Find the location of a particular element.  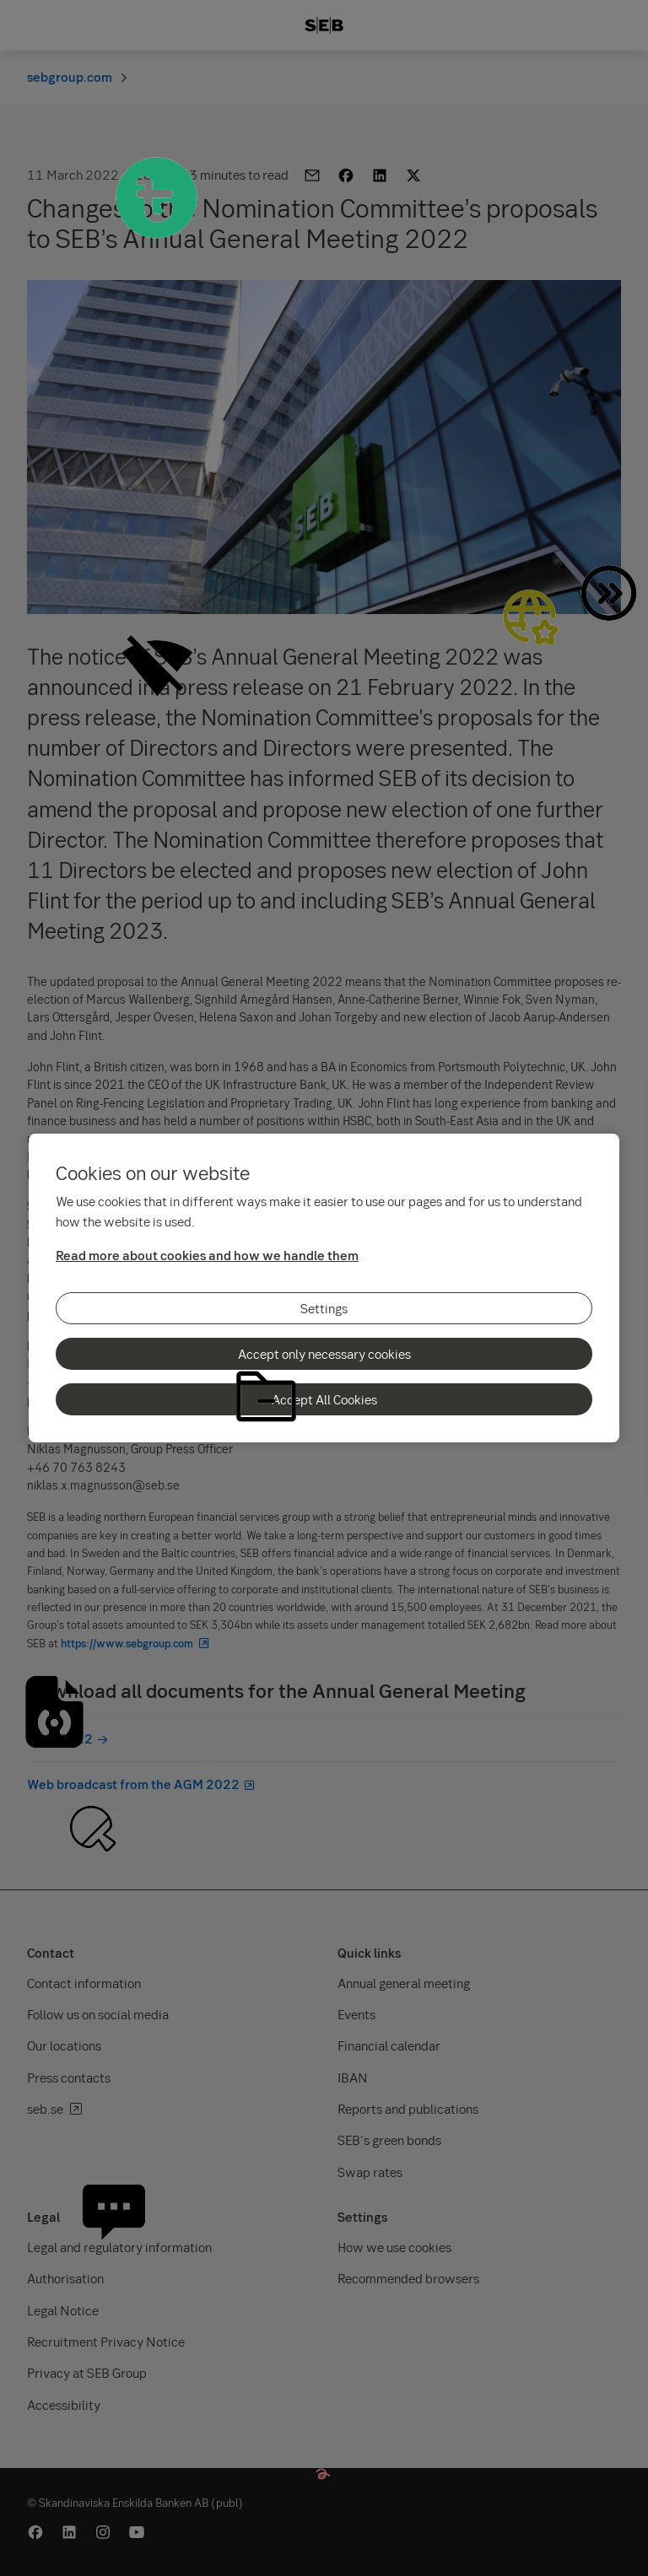

indicates wifi is disabled or unavailable is located at coordinates (157, 667).